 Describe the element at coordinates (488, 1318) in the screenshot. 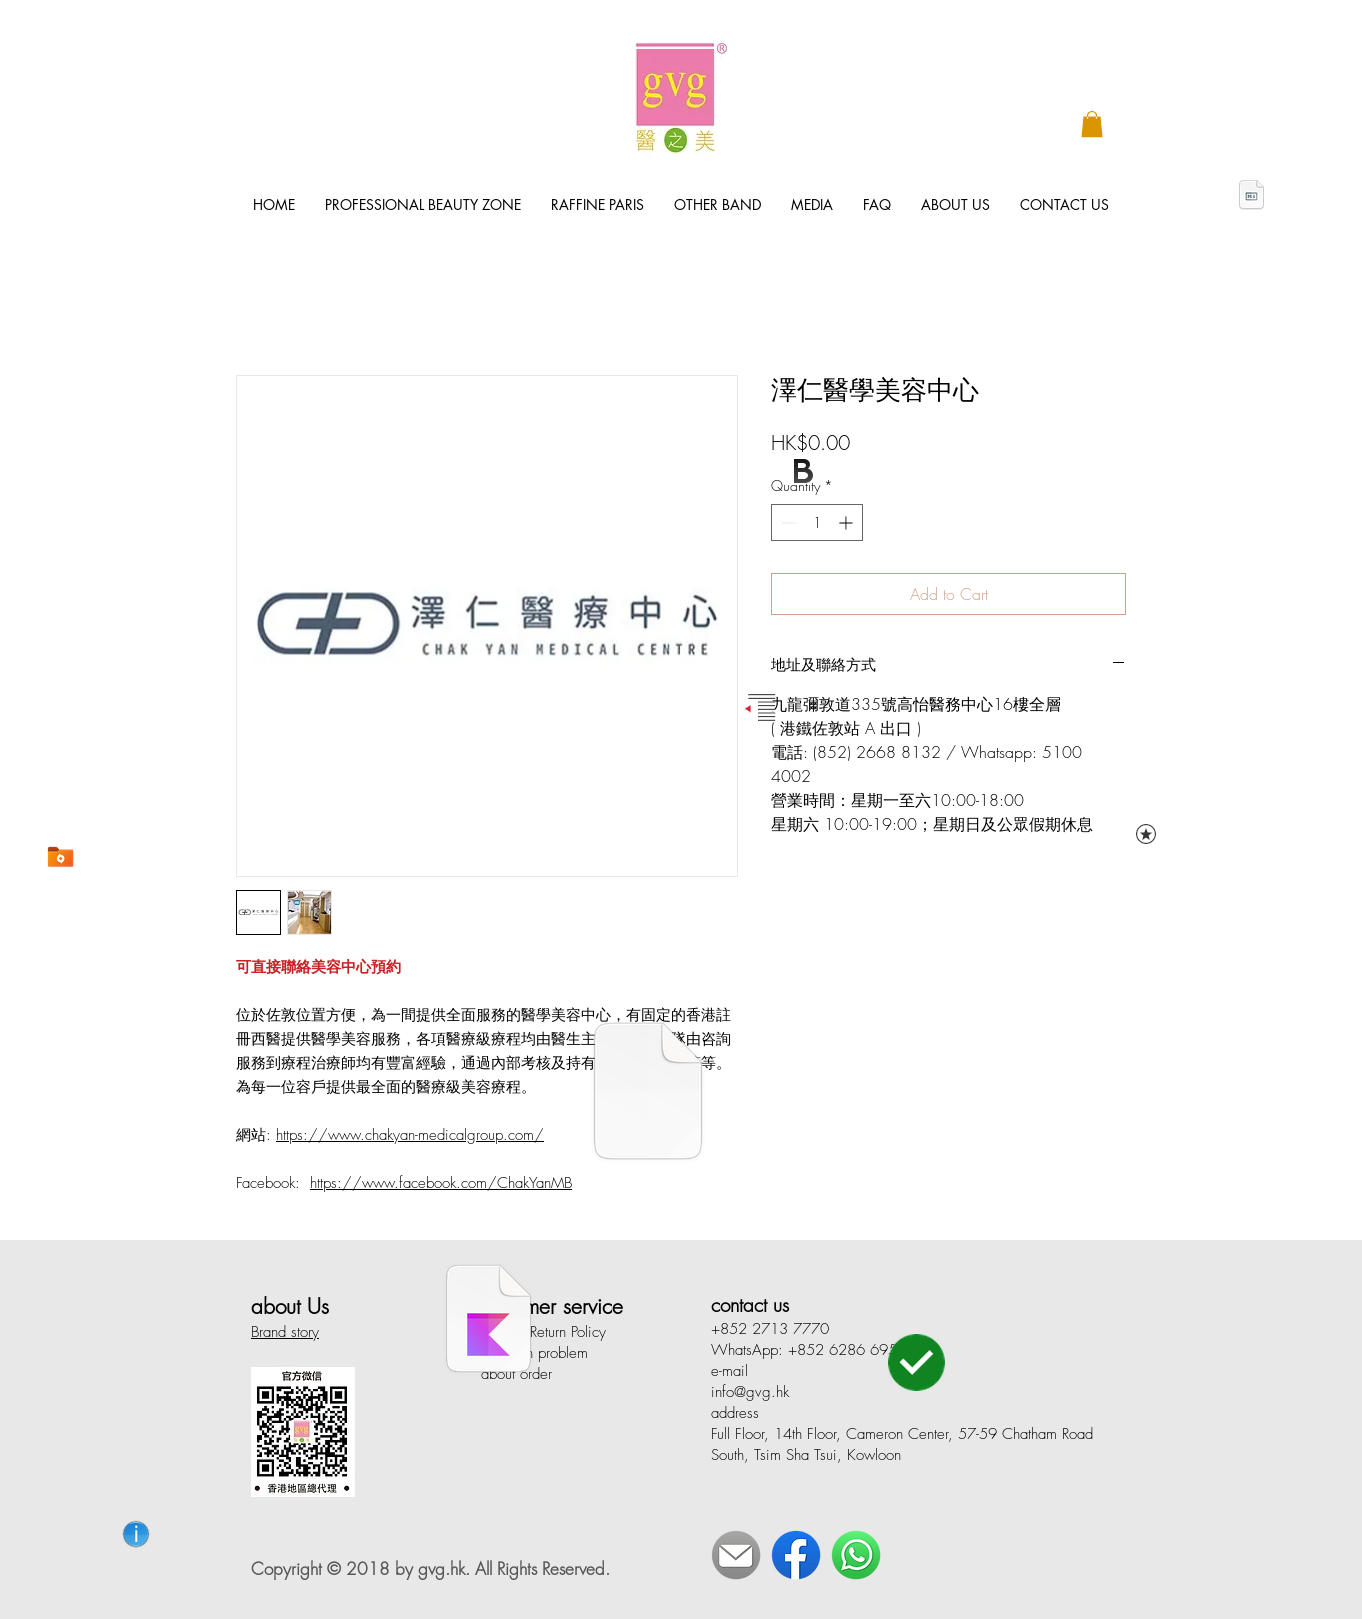

I see `a kotlin source code file` at that location.